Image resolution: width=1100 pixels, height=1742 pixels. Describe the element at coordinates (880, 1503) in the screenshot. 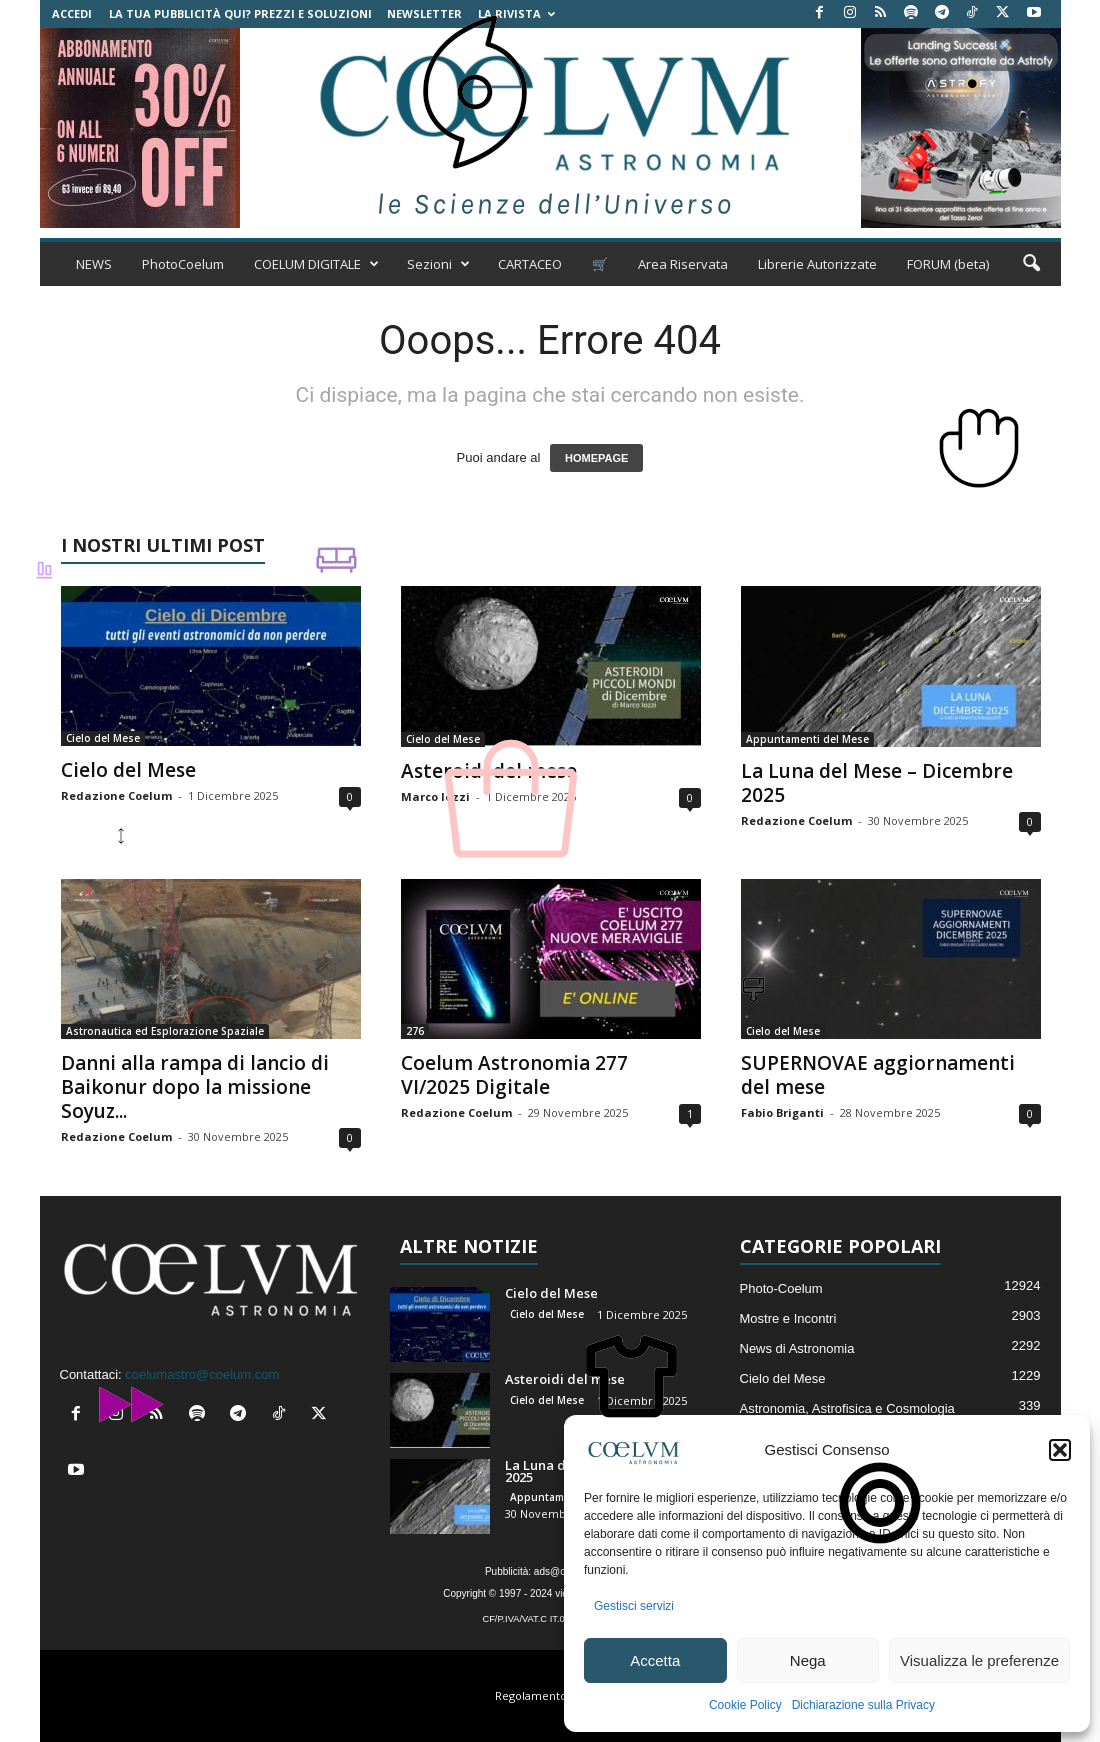

I see `start recording audio or video` at that location.